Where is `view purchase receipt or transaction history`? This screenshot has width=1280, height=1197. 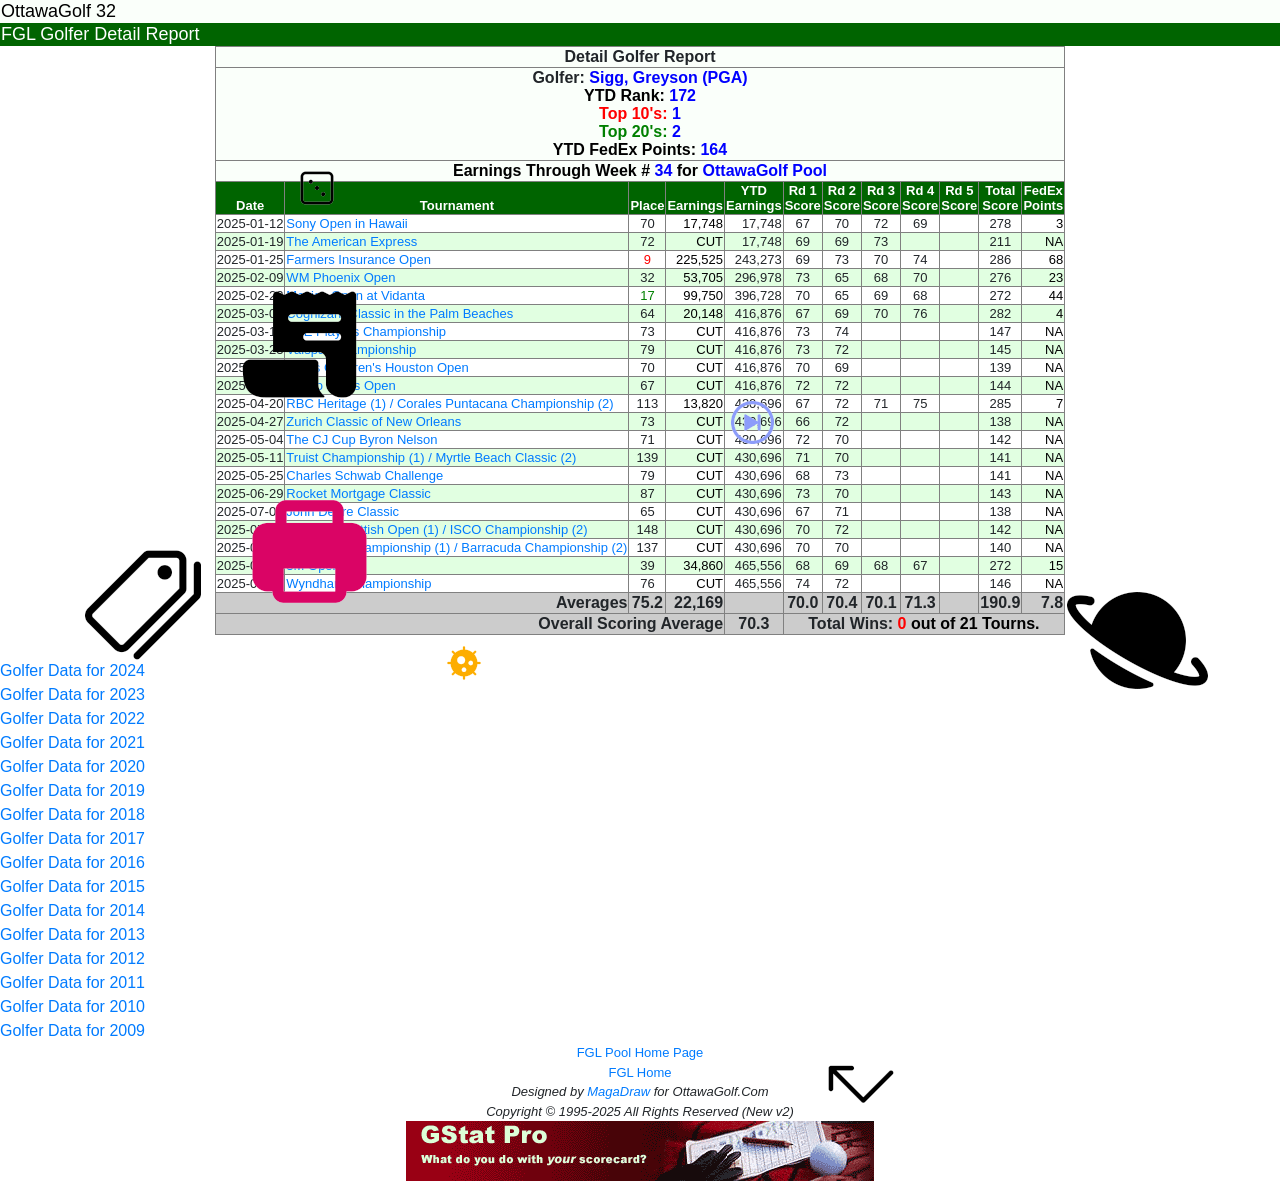 view purchase receipt or transaction history is located at coordinates (299, 344).